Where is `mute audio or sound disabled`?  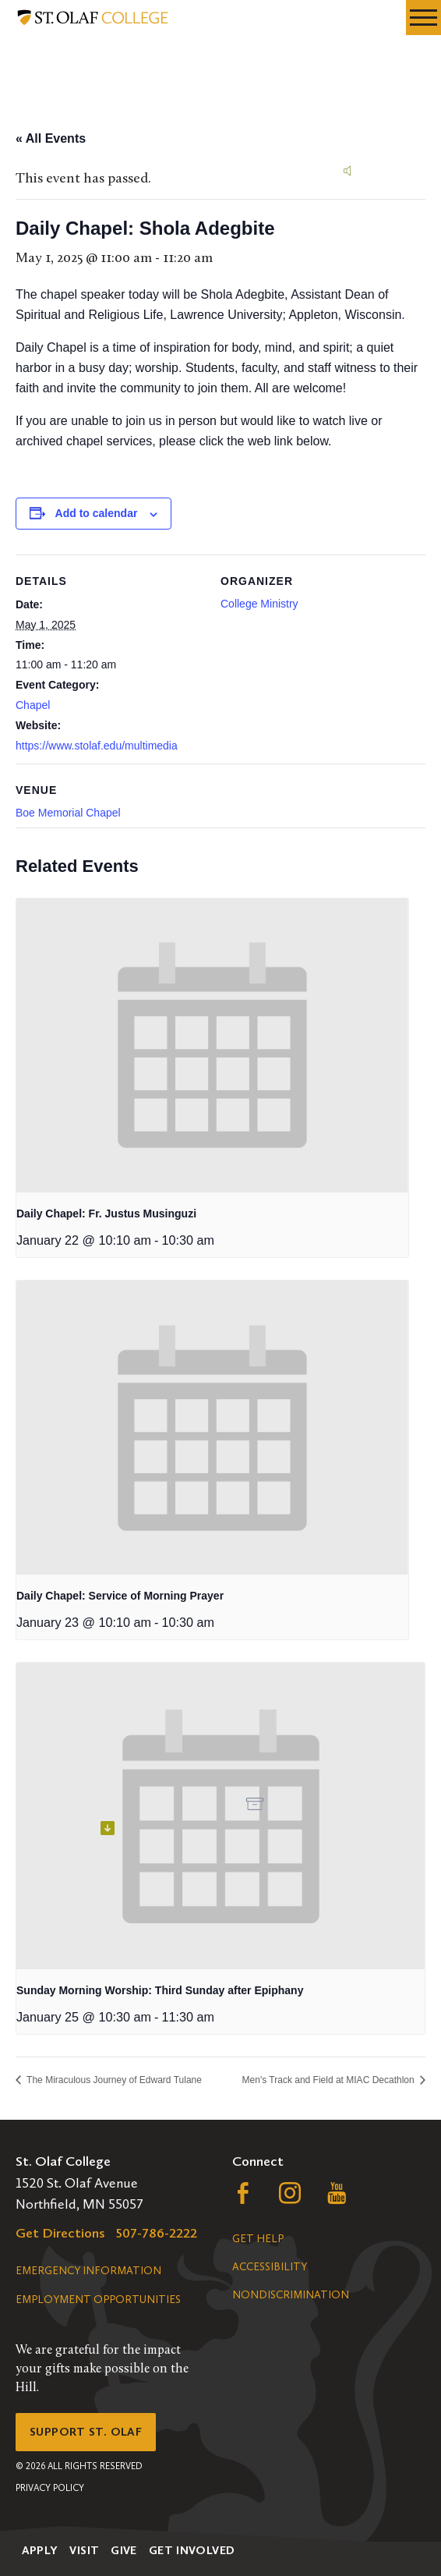
mute audio or sound disabled is located at coordinates (349, 171).